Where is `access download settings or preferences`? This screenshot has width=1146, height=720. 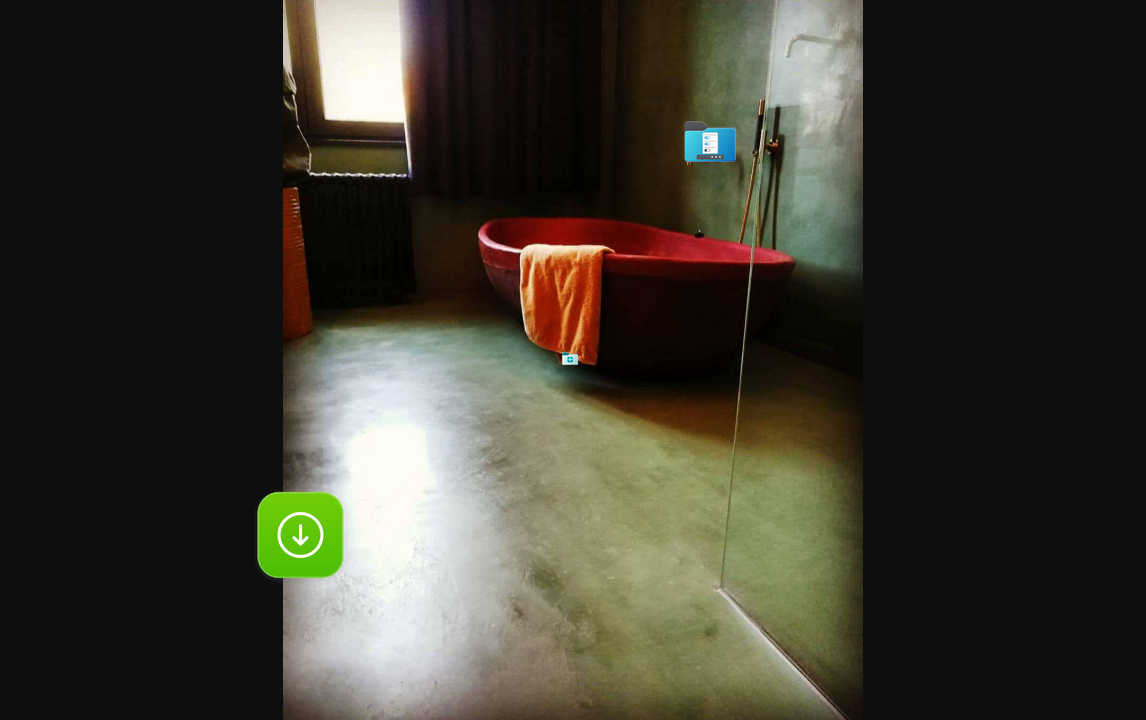
access download settings or preferences is located at coordinates (300, 536).